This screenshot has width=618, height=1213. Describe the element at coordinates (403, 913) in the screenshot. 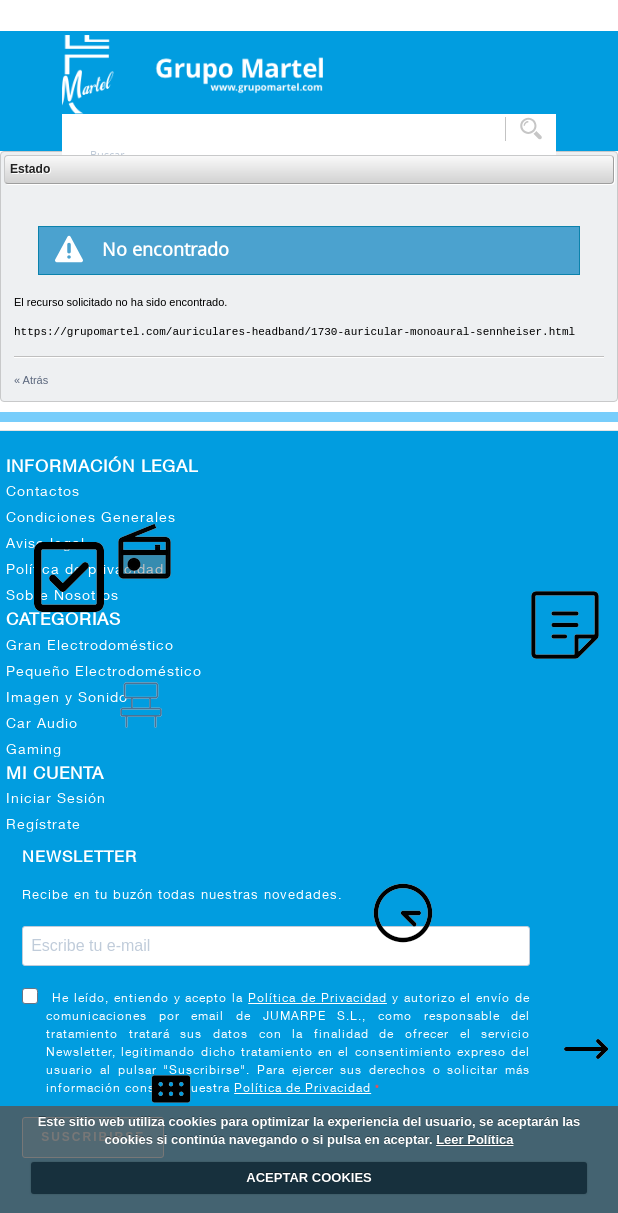

I see `indicates afternoon time or PM hours` at that location.